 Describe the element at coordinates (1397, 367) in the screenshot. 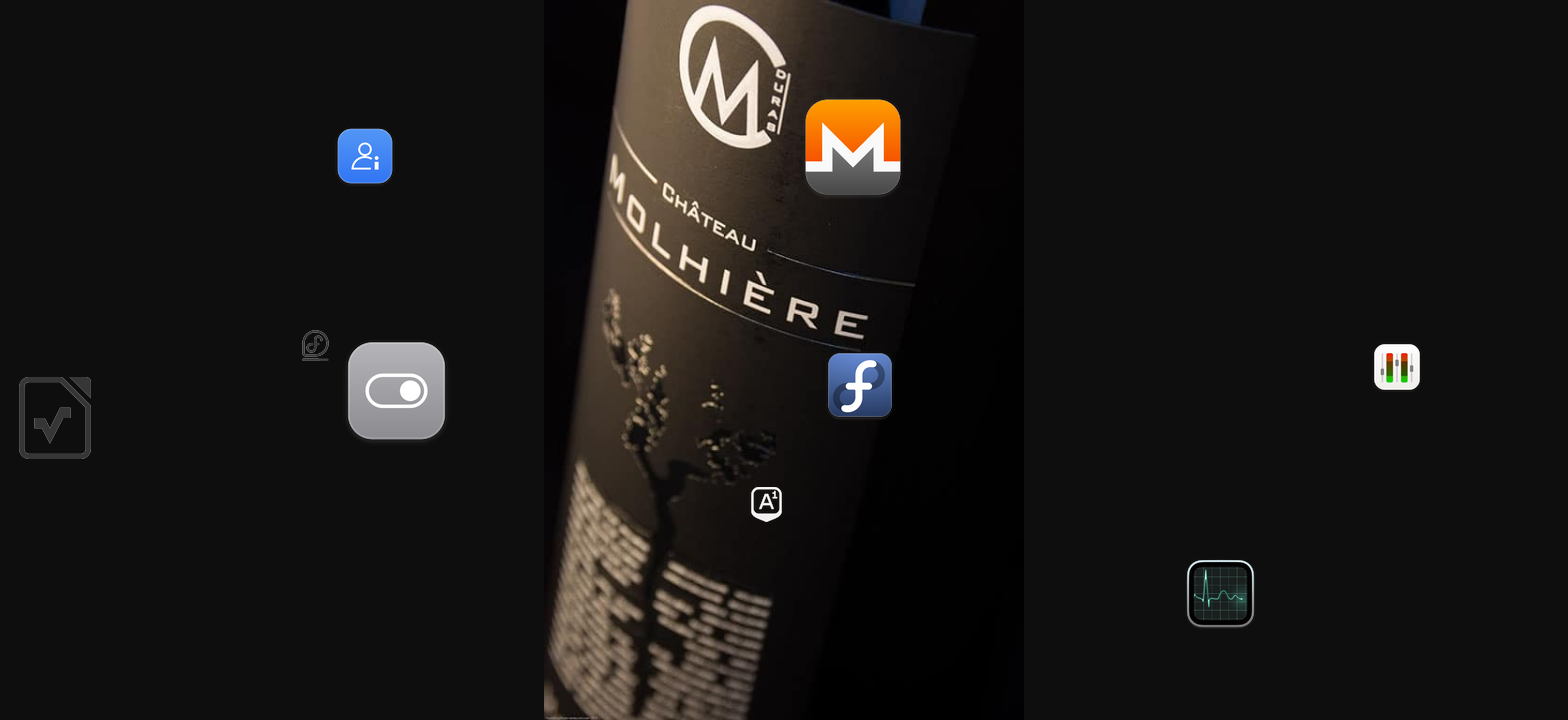

I see `open mudita24 audio mixer application` at that location.